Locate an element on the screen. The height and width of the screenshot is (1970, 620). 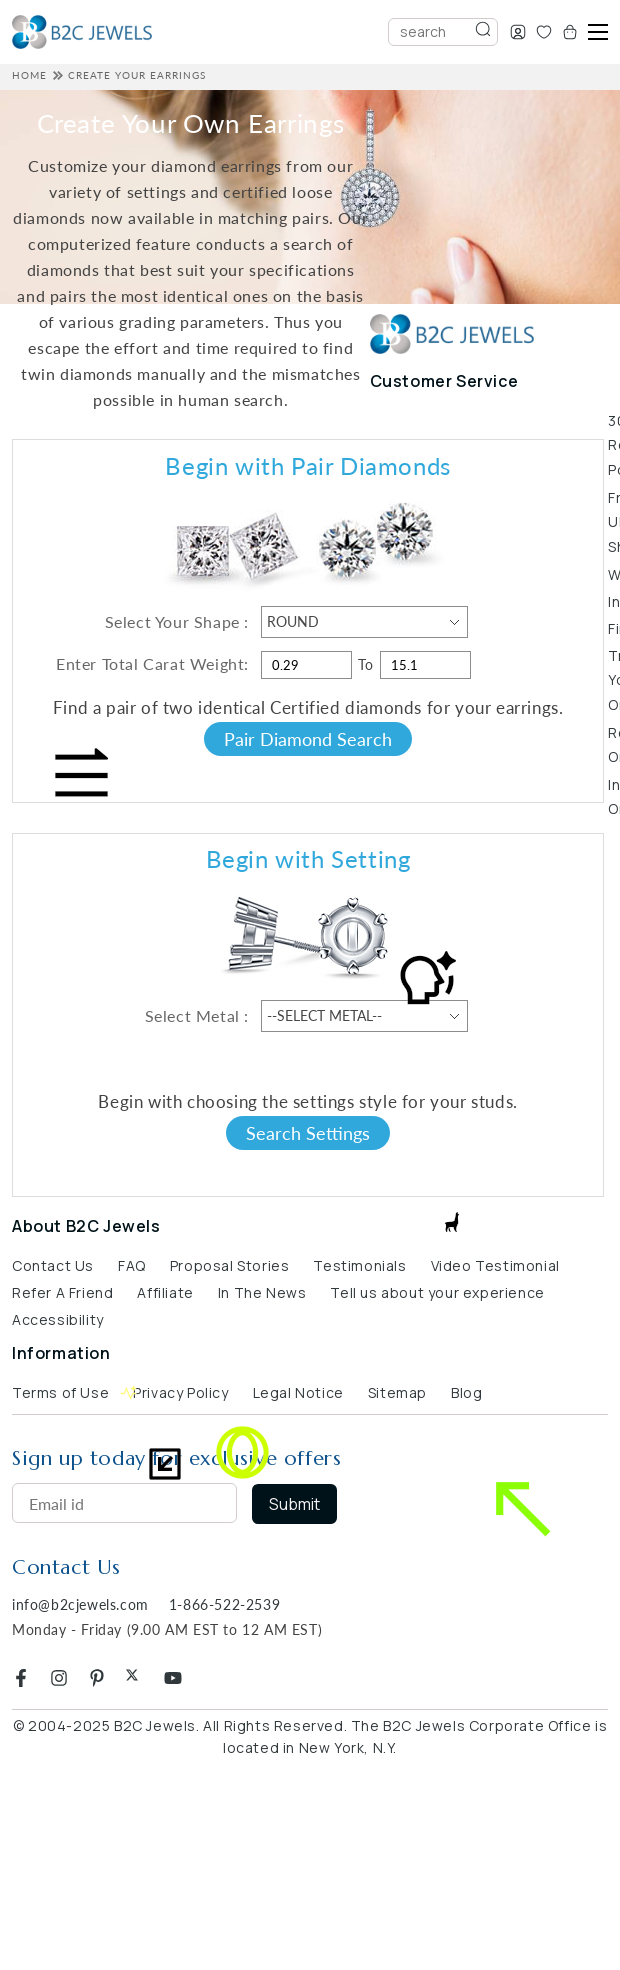
navigate to previous or lower-level content is located at coordinates (165, 1464).